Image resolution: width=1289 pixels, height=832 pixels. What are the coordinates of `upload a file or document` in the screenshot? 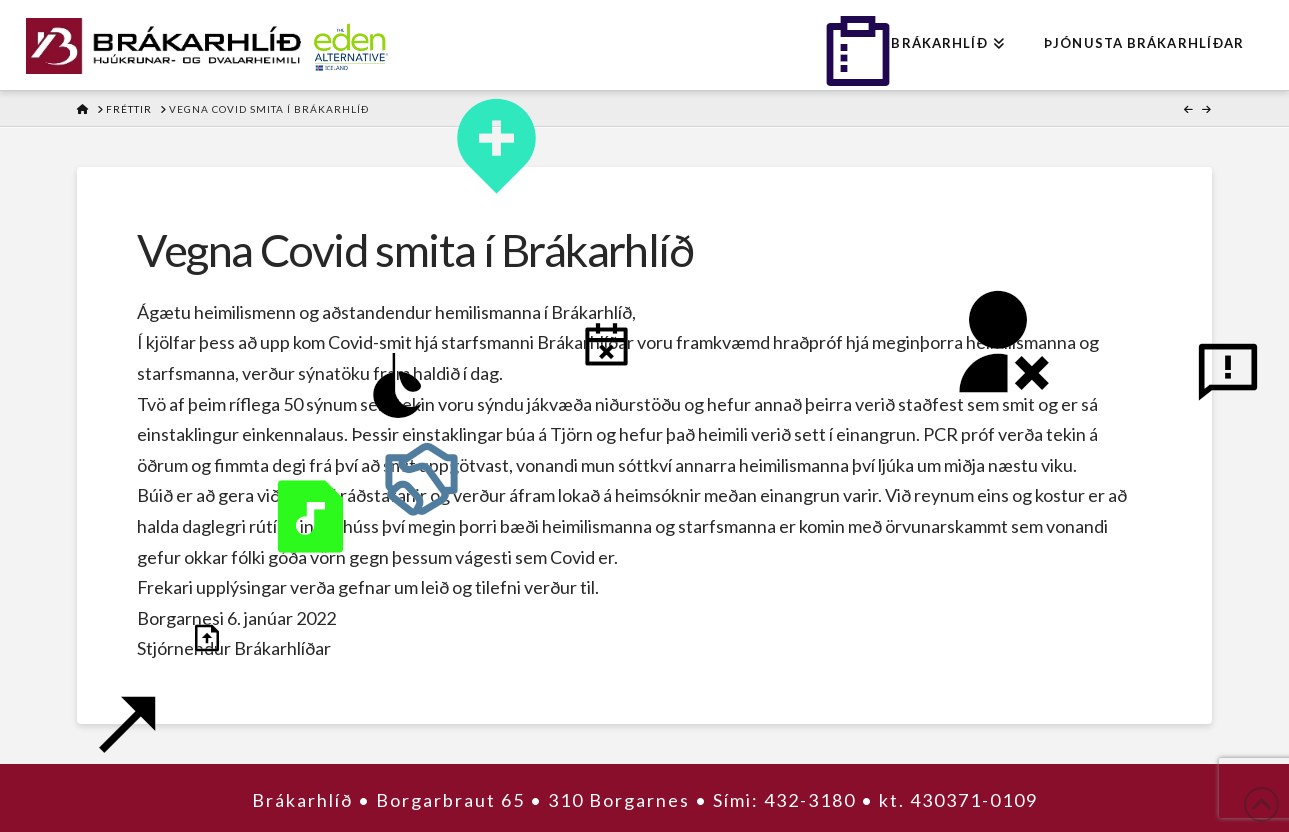 It's located at (207, 638).